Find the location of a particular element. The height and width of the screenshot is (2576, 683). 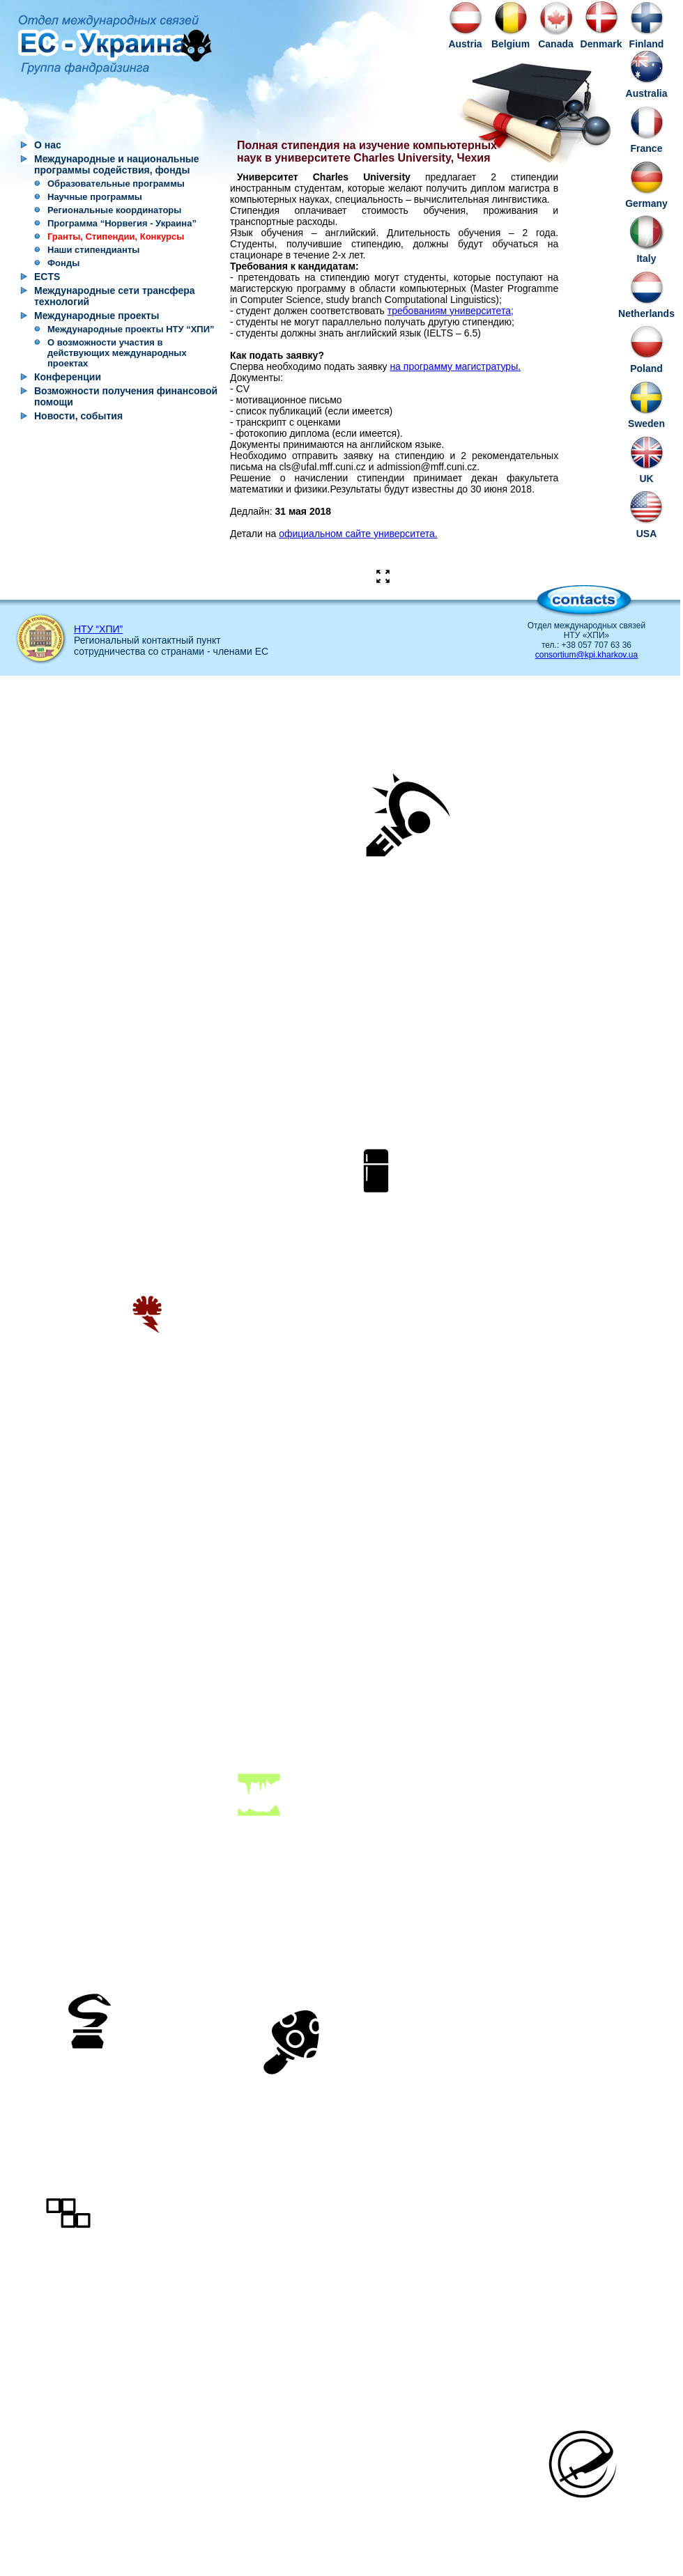

rotate or place a z-shaped tetris block is located at coordinates (68, 2213).